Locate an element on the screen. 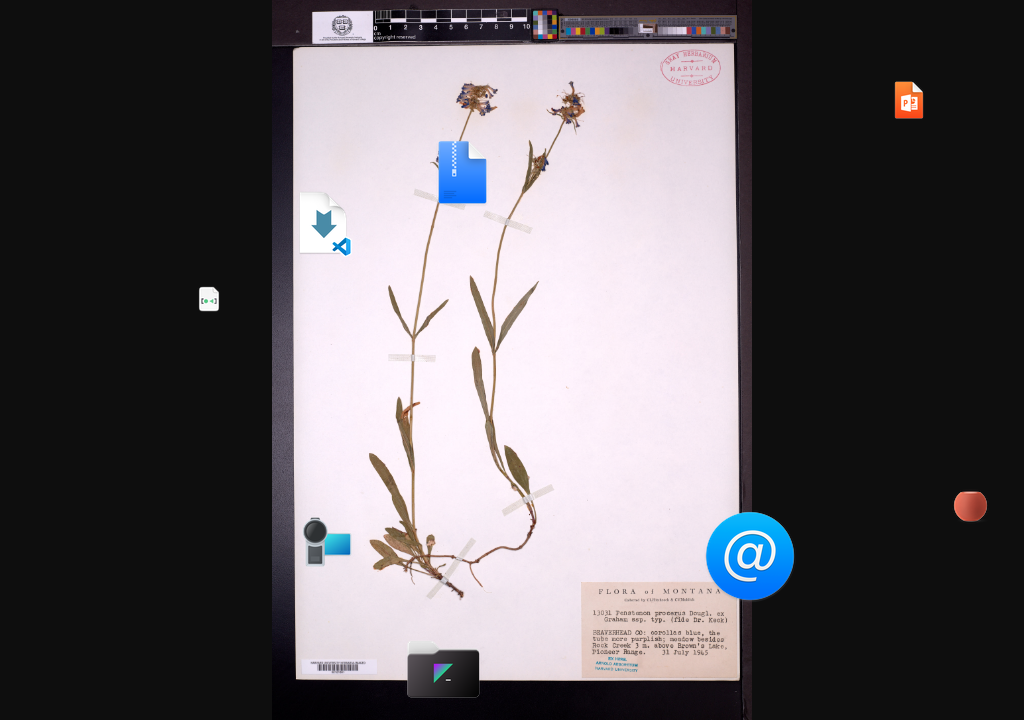 The width and height of the screenshot is (1024, 720). open jetbrains academy project folder is located at coordinates (443, 671).